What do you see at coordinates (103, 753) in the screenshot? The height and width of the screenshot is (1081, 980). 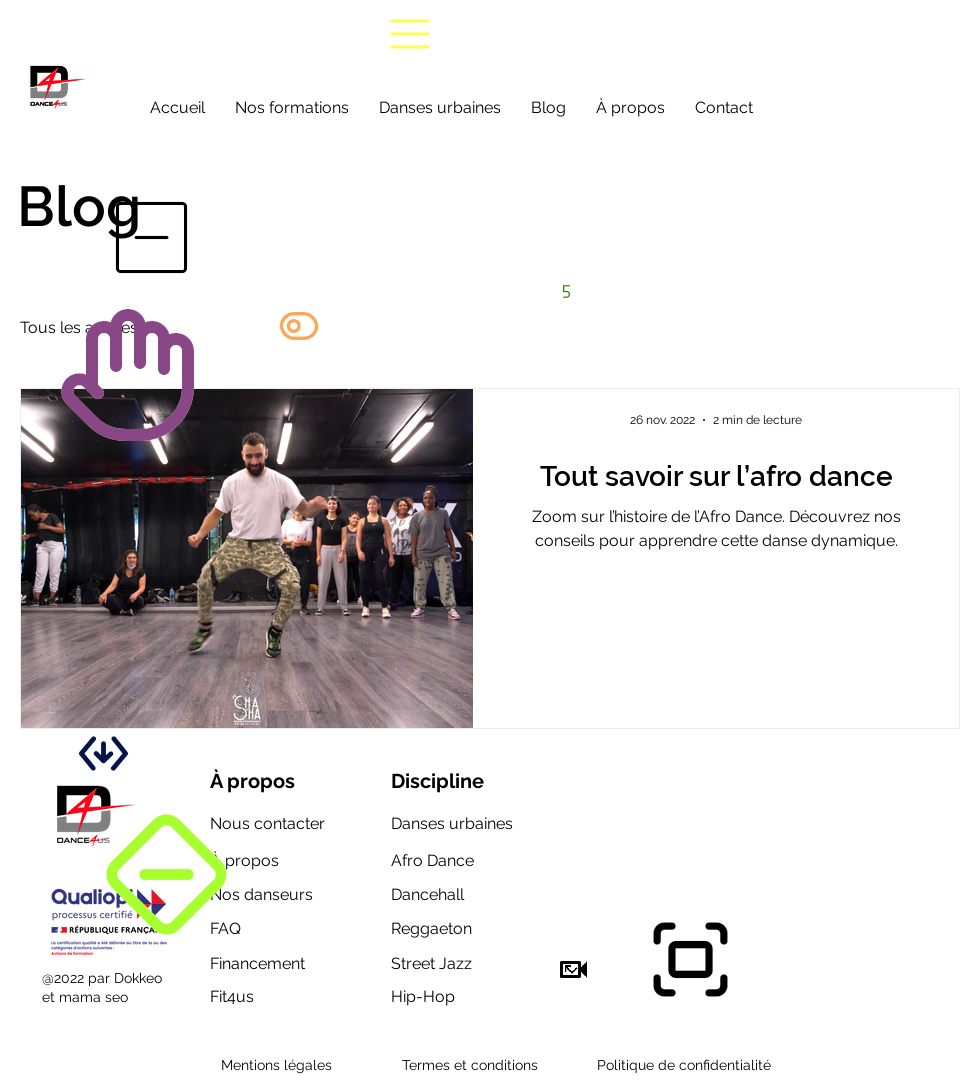 I see `download source code or code files` at bounding box center [103, 753].